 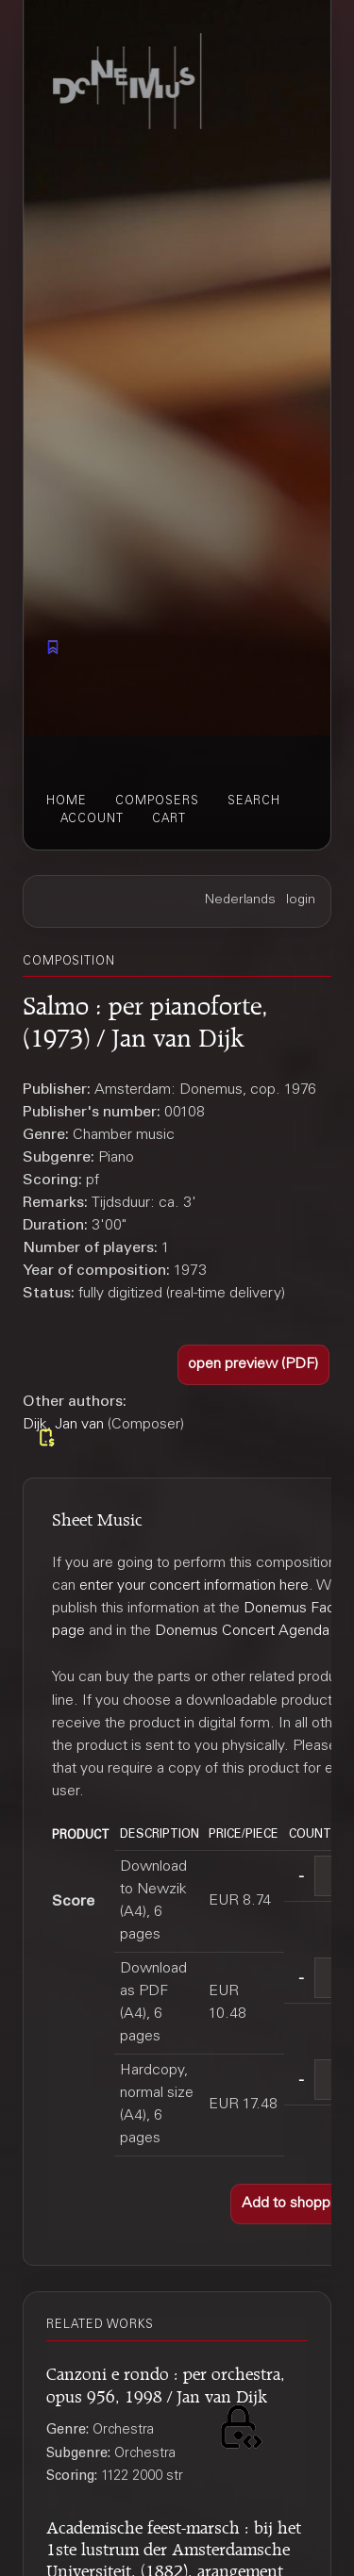 What do you see at coordinates (45, 1437) in the screenshot?
I see `mobile payment or banking app` at bounding box center [45, 1437].